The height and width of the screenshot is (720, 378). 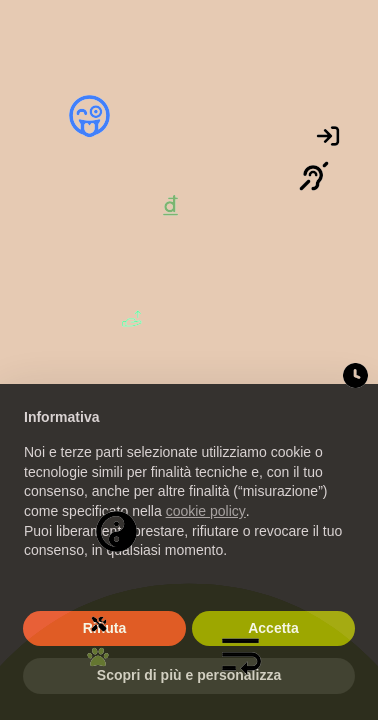 I want to click on toggle text wrapping in a document, so click(x=240, y=654).